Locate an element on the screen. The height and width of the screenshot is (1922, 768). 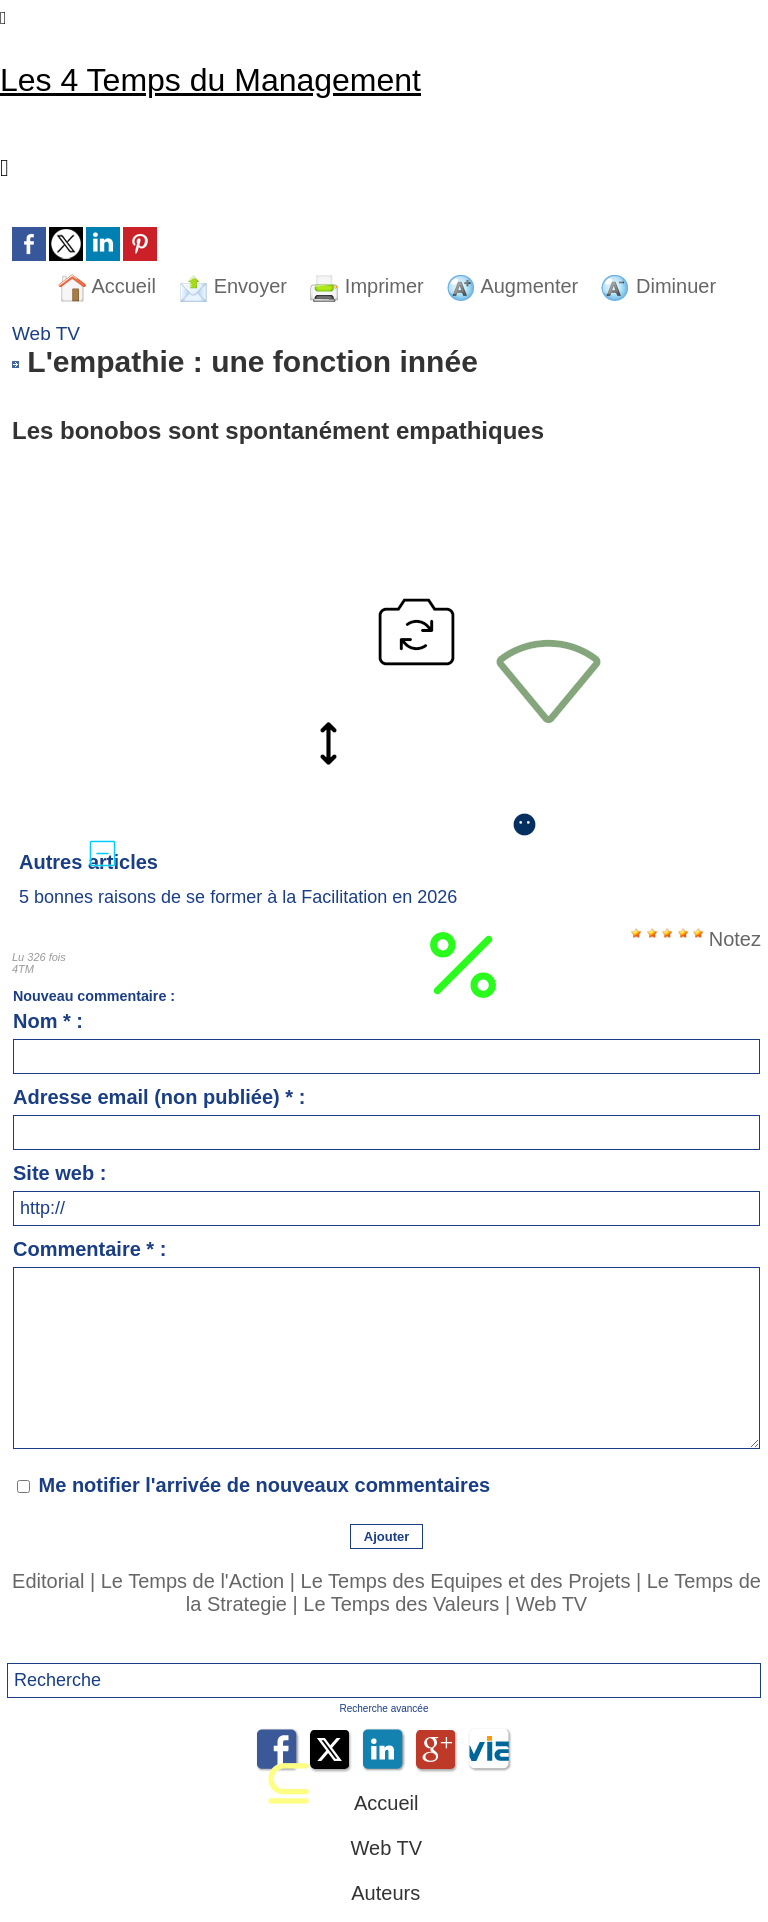
adjust height or vertical size is located at coordinates (328, 743).